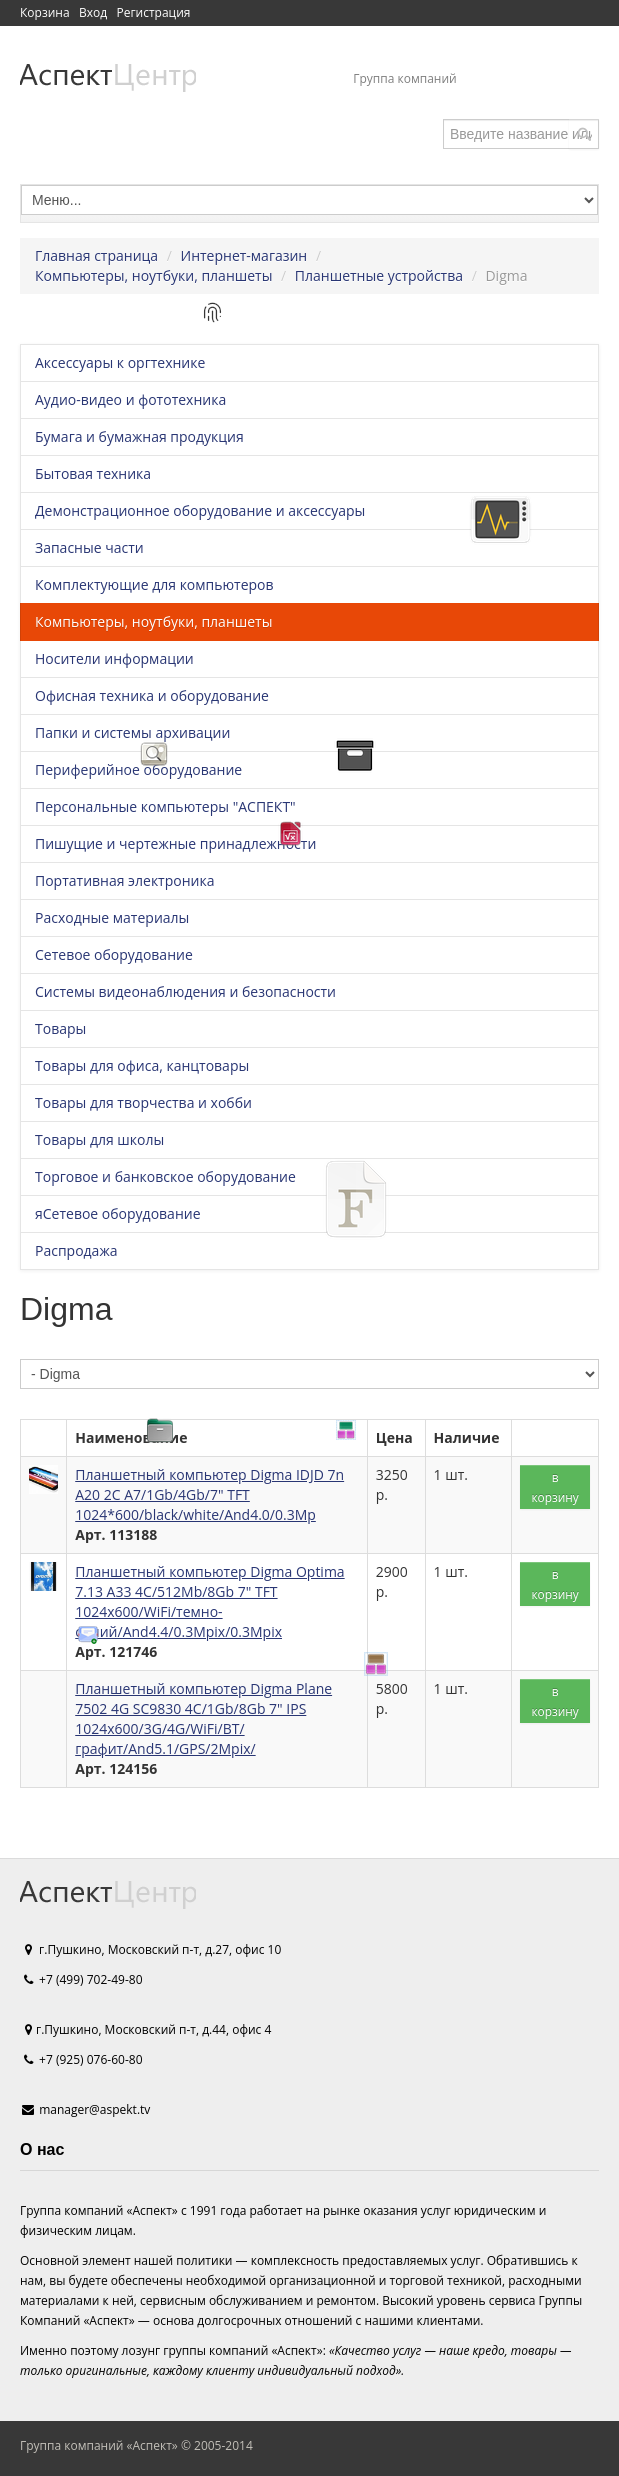 The image size is (619, 2476). I want to click on open file manager application, so click(160, 1430).